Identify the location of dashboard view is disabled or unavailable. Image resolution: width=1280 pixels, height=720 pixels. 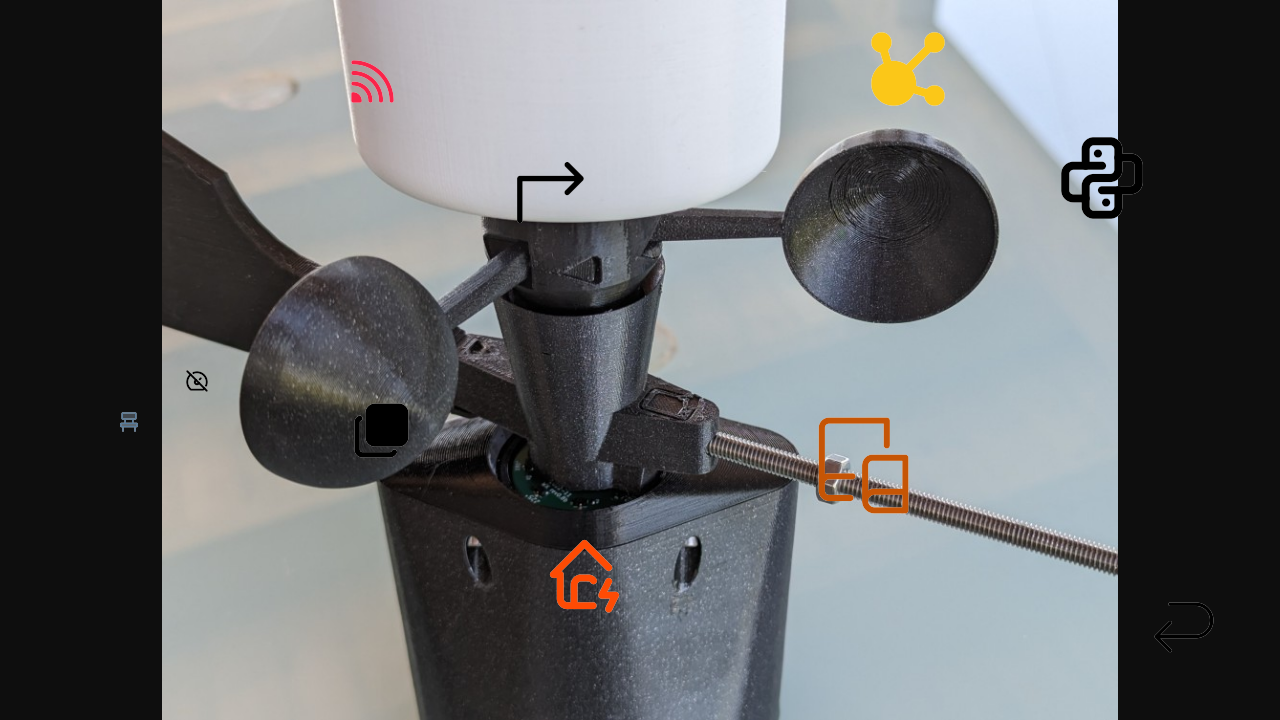
(197, 381).